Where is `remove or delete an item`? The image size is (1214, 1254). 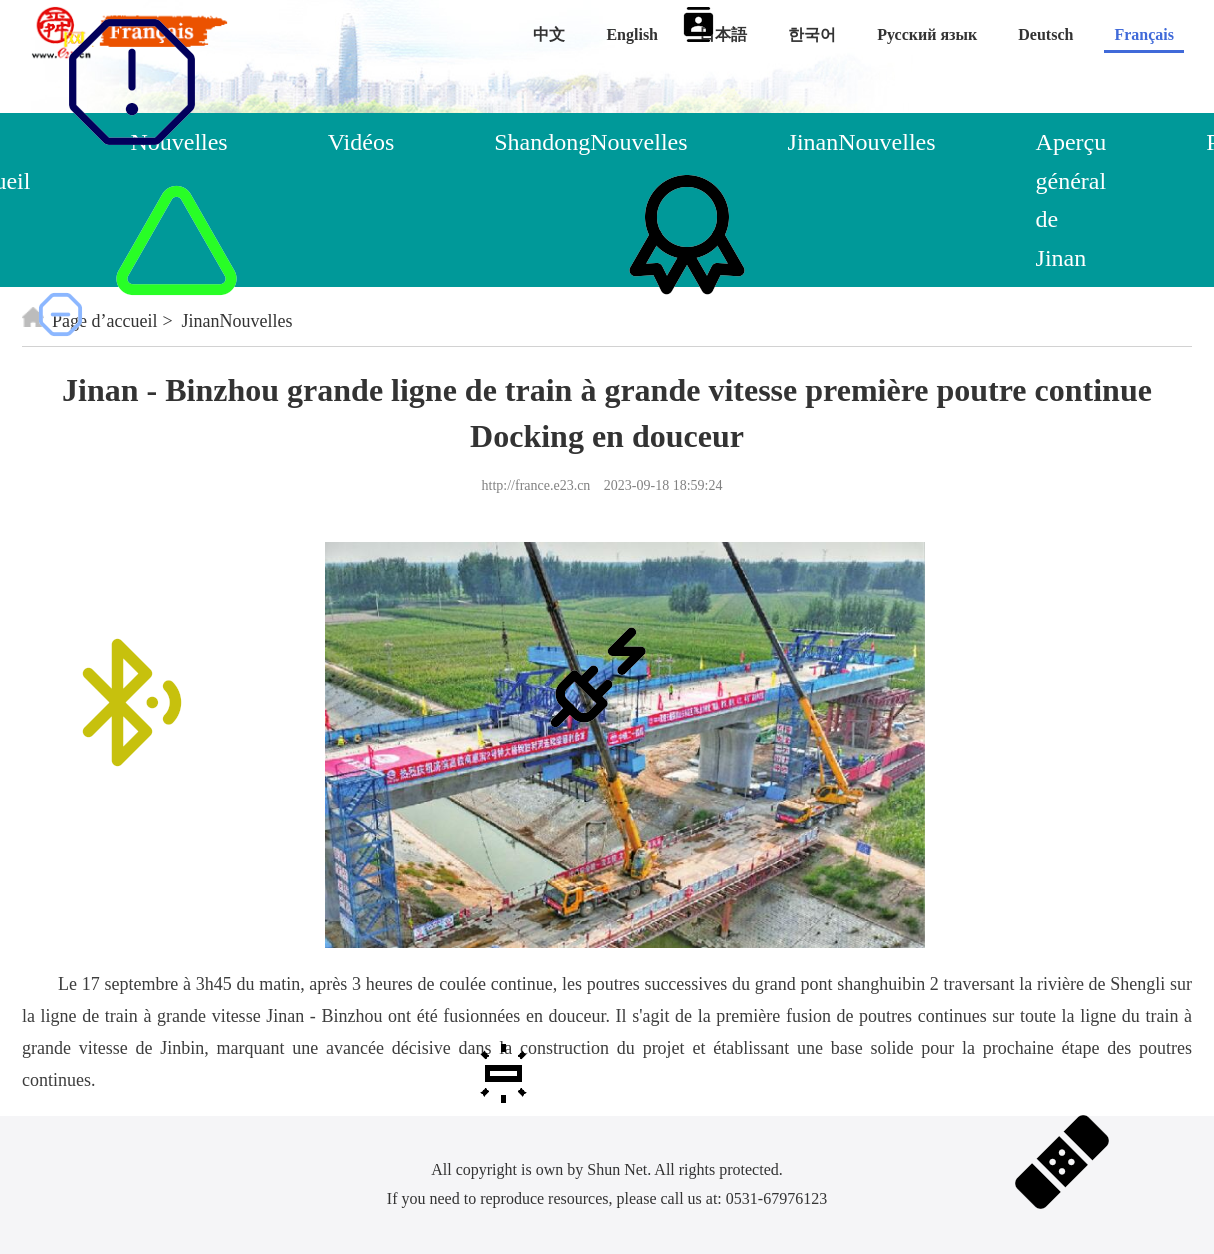 remove or delete an item is located at coordinates (60, 314).